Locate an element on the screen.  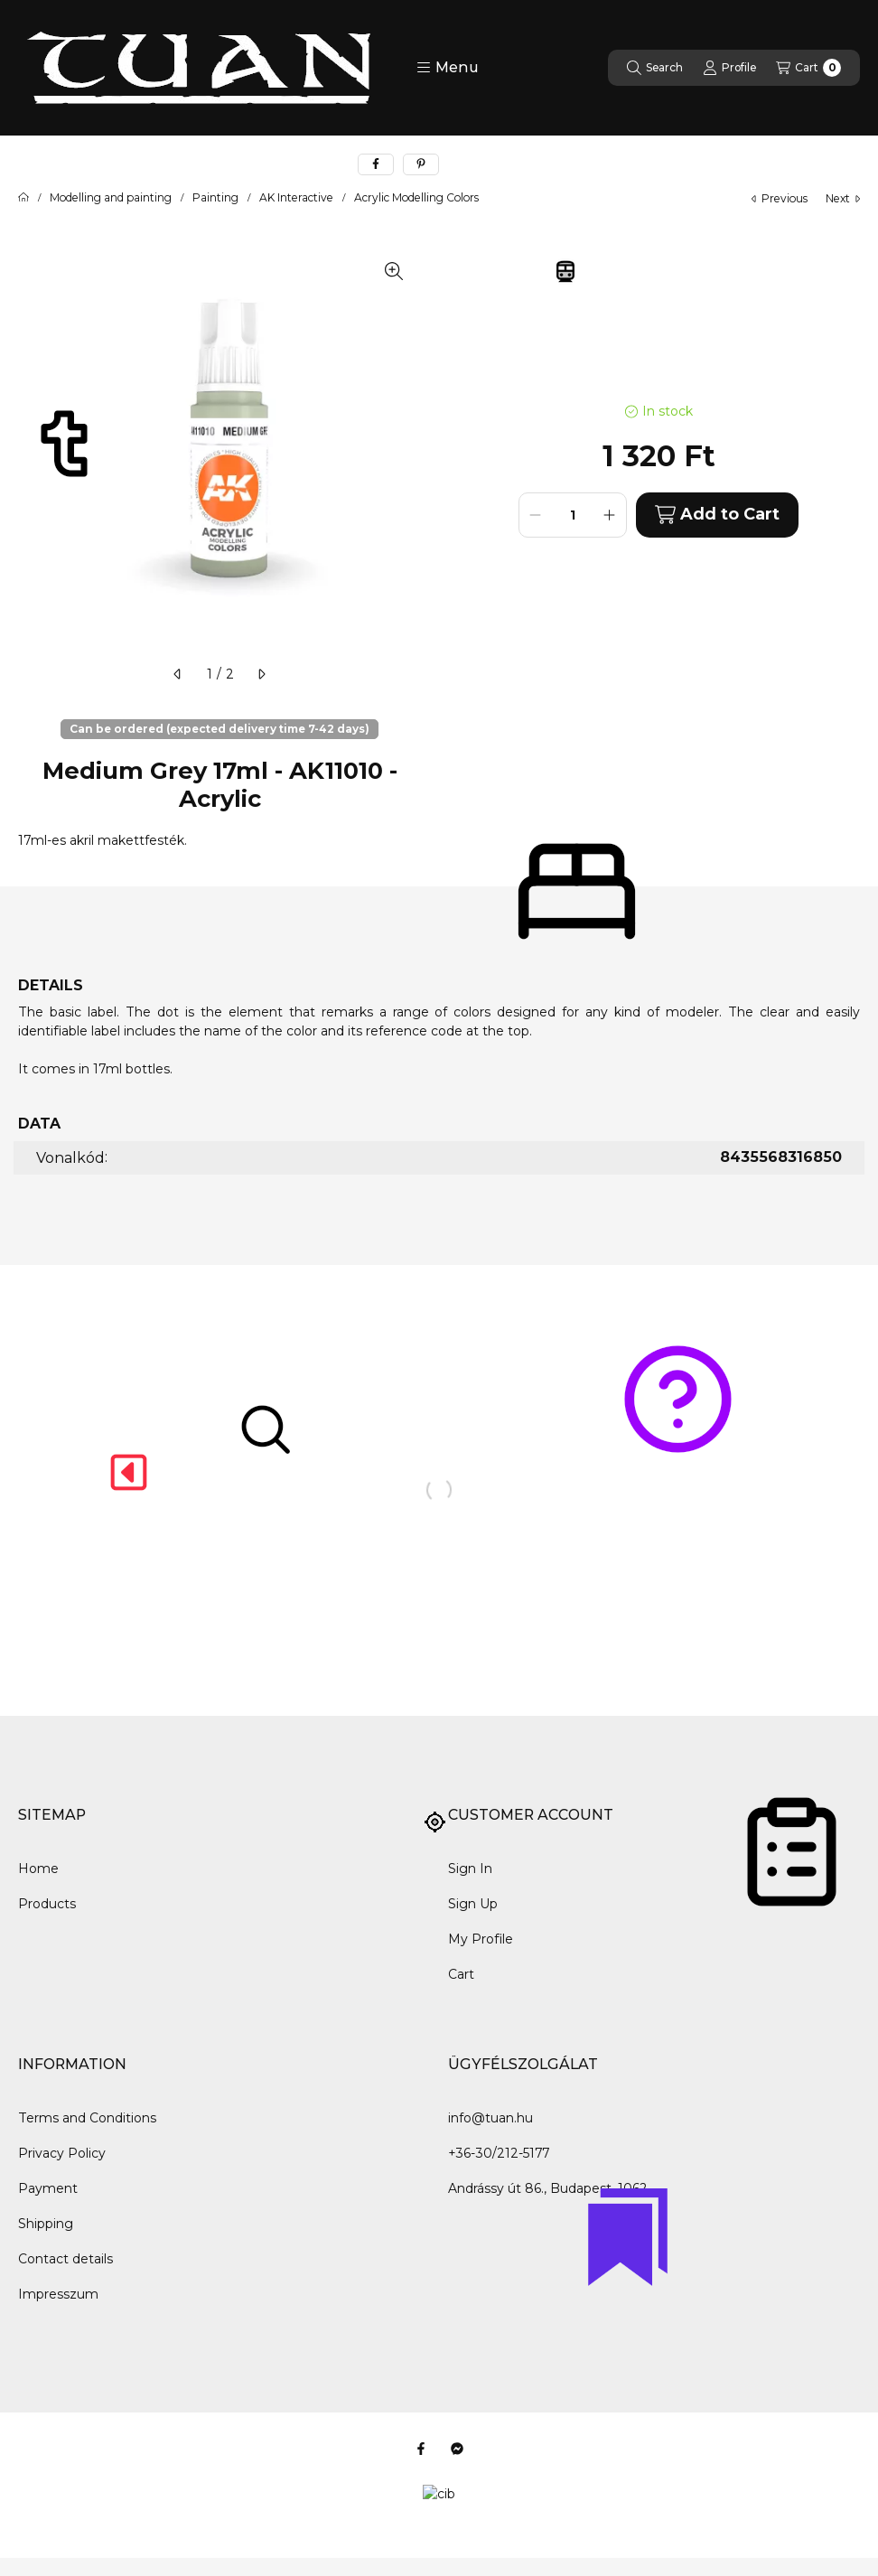
access help or support information is located at coordinates (677, 1399).